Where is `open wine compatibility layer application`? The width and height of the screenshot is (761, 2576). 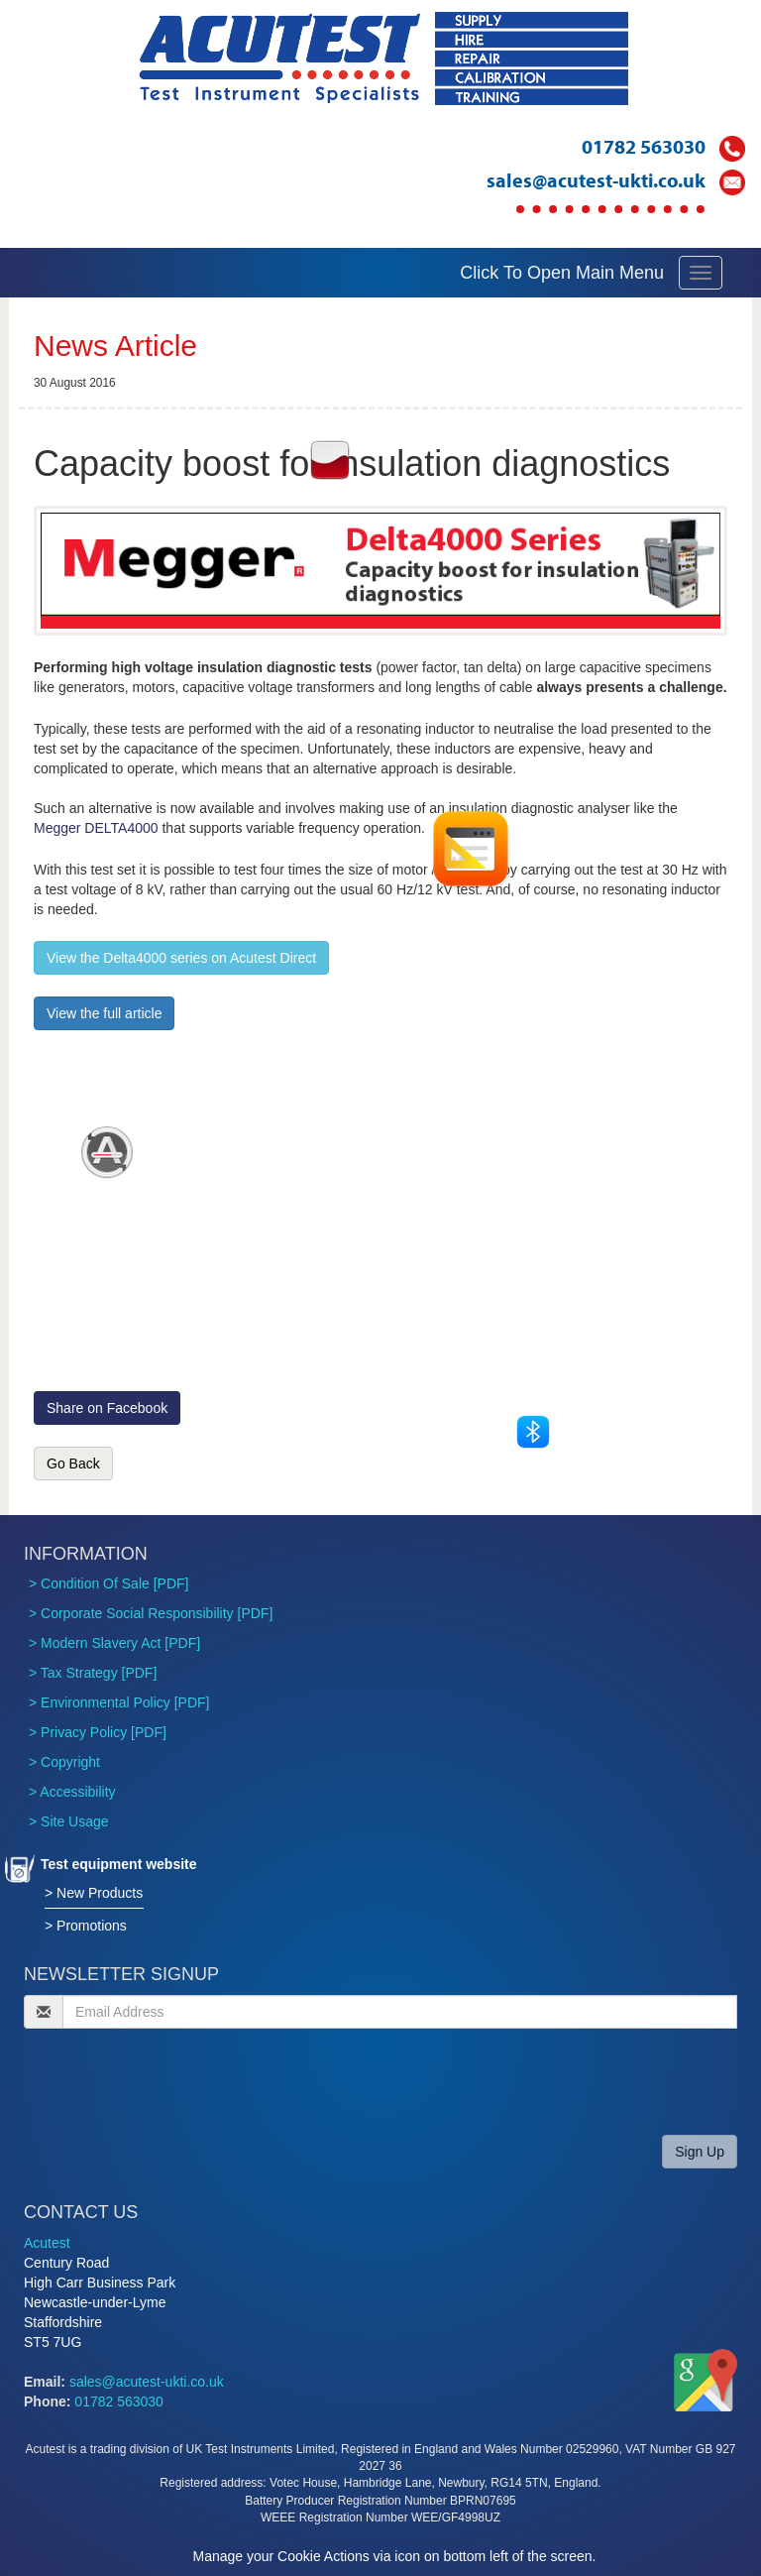 open wine compatibility layer application is located at coordinates (330, 460).